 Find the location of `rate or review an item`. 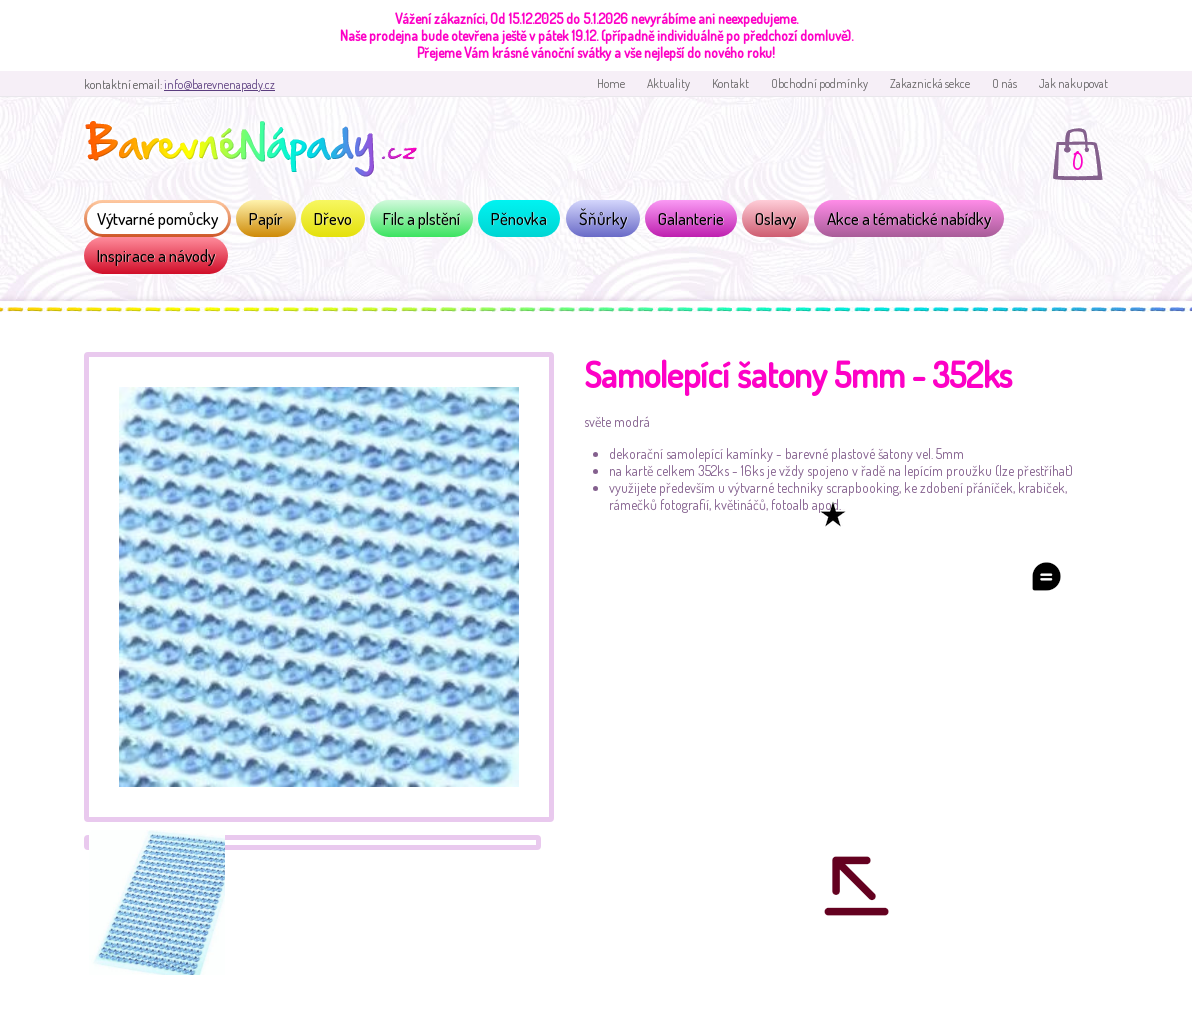

rate or review an item is located at coordinates (833, 514).